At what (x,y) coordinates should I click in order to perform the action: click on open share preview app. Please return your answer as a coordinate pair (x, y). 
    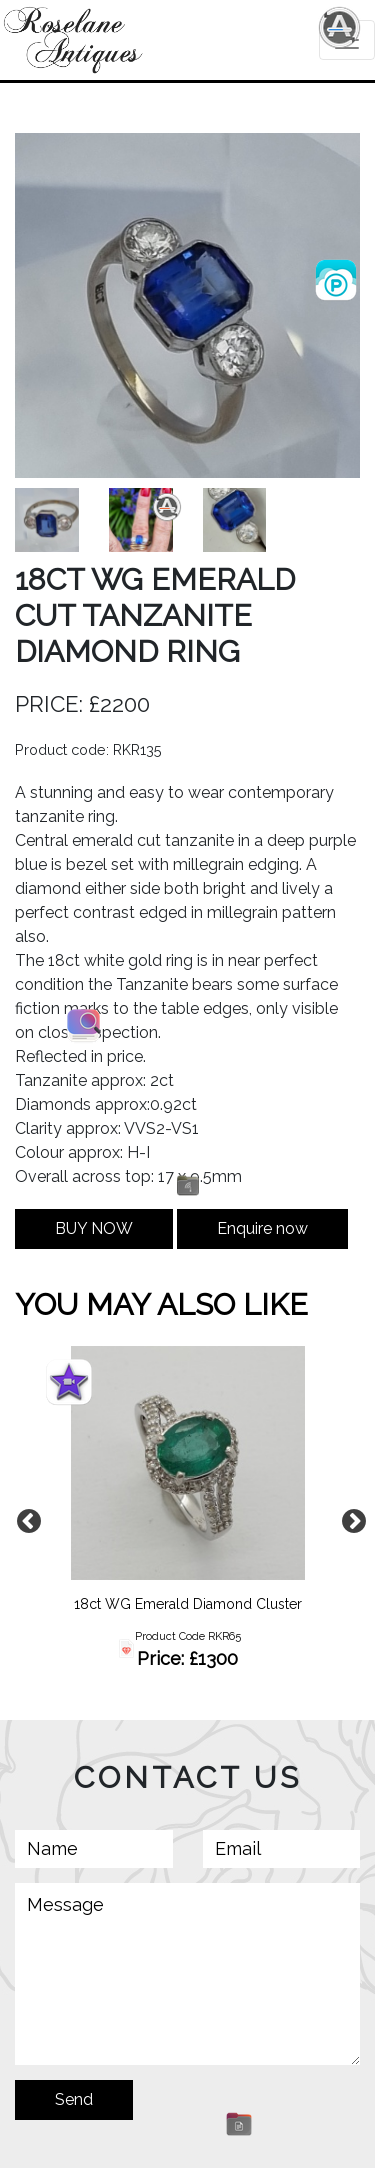
    Looking at the image, I should click on (83, 1025).